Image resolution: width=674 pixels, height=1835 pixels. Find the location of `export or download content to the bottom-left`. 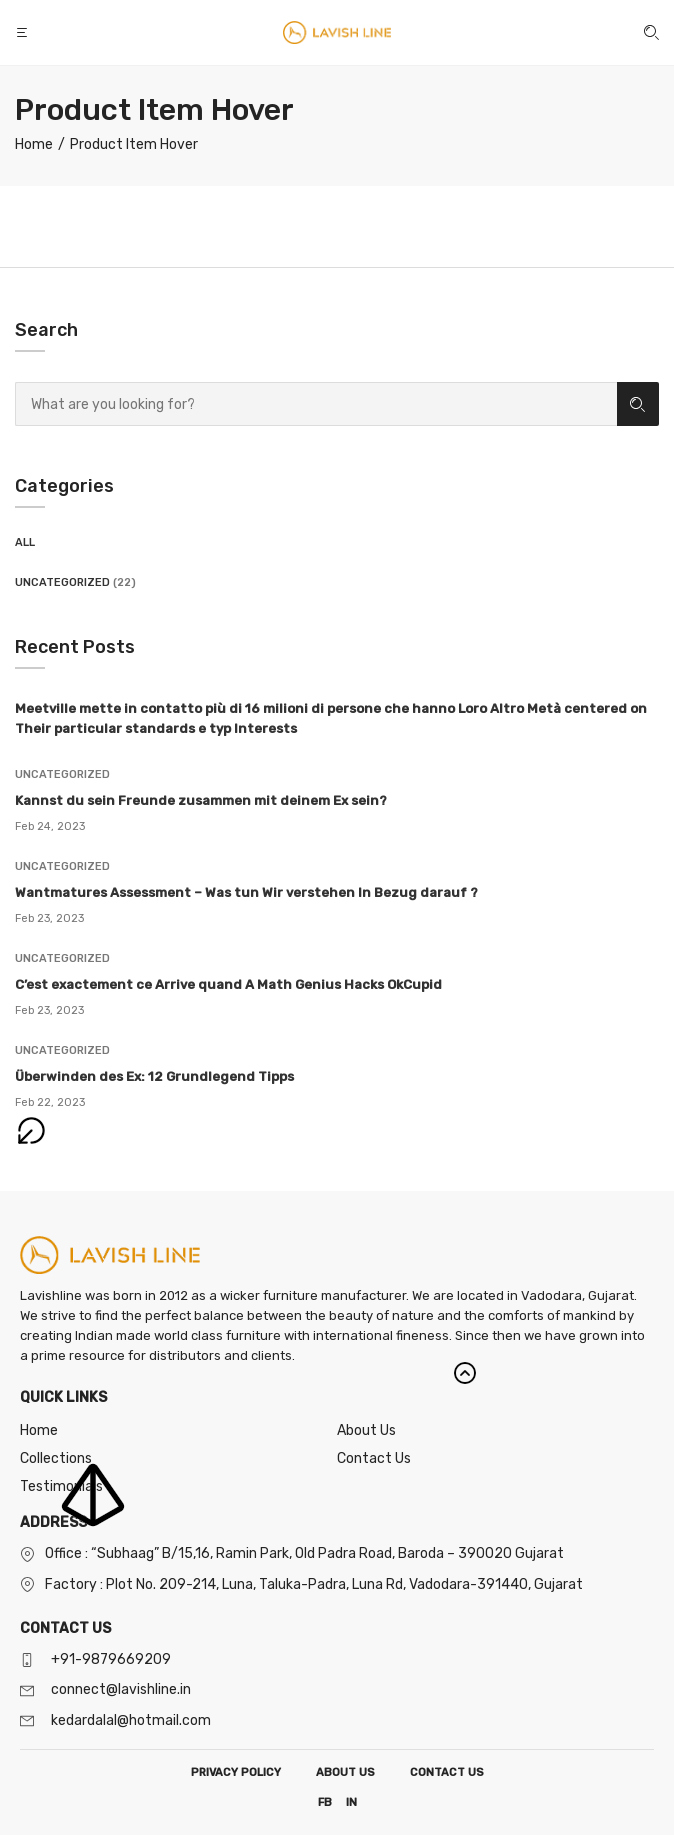

export or download content to the bottom-left is located at coordinates (31, 1130).